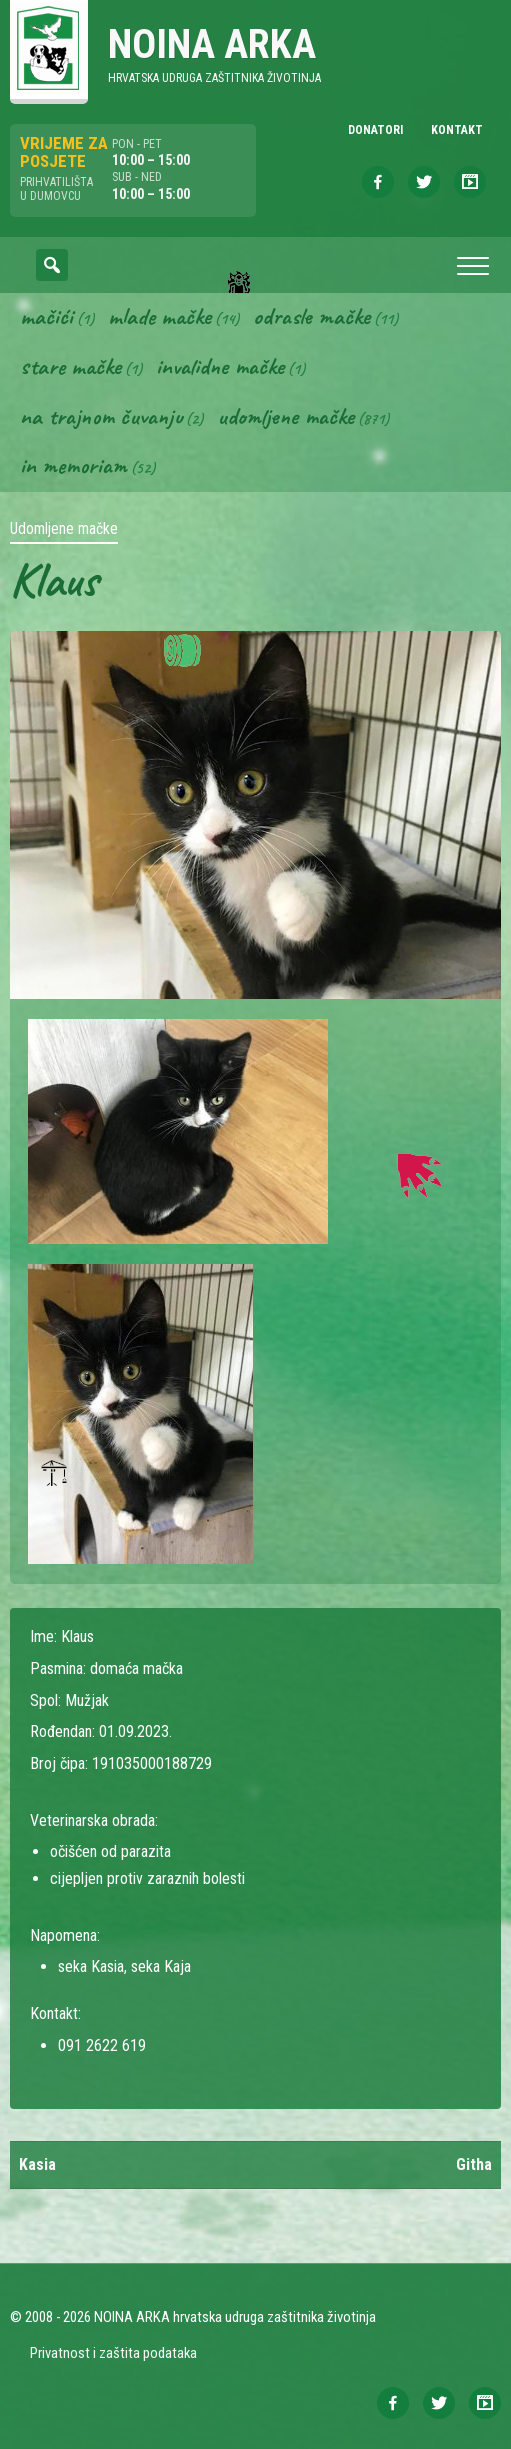  I want to click on hay bale resource in farming simulation game, so click(182, 650).